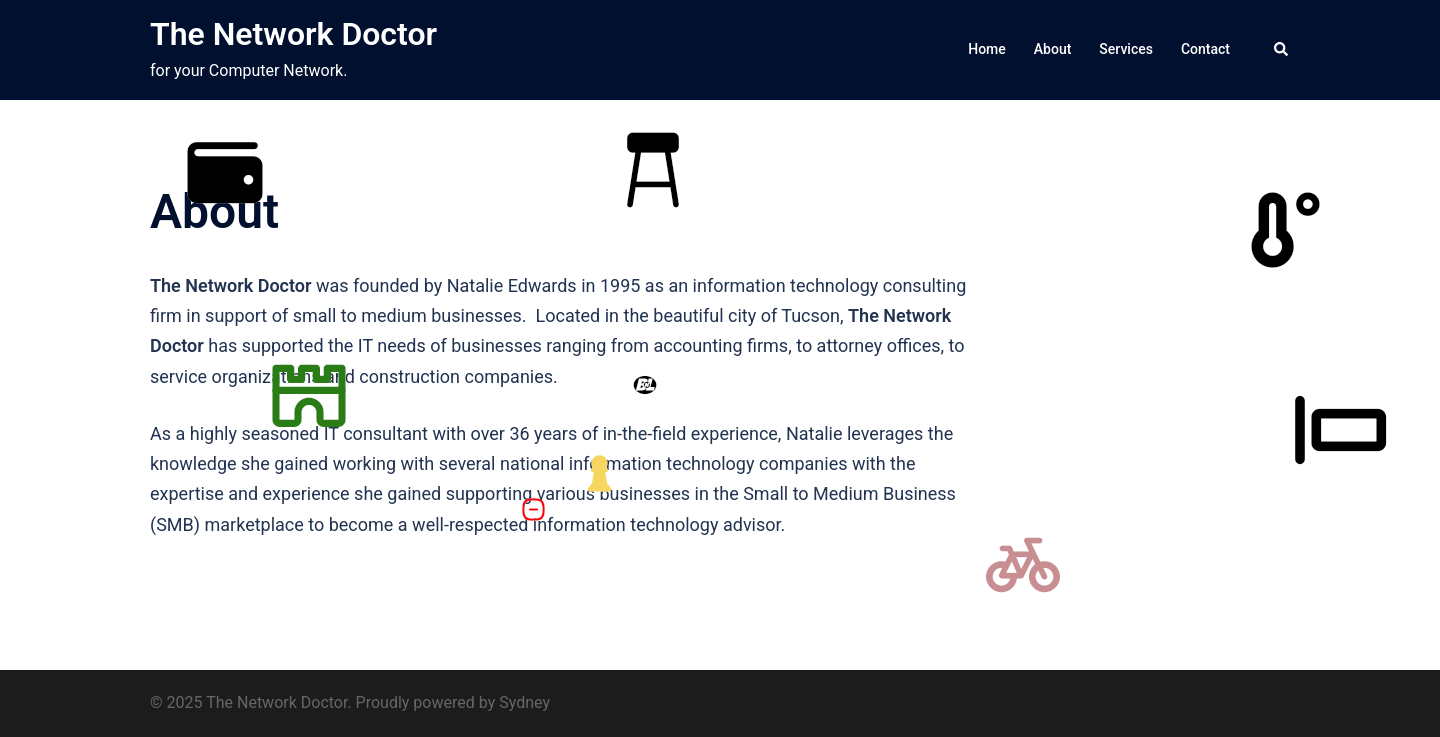  What do you see at coordinates (653, 170) in the screenshot?
I see `furniture item in a home decor or interior design app` at bounding box center [653, 170].